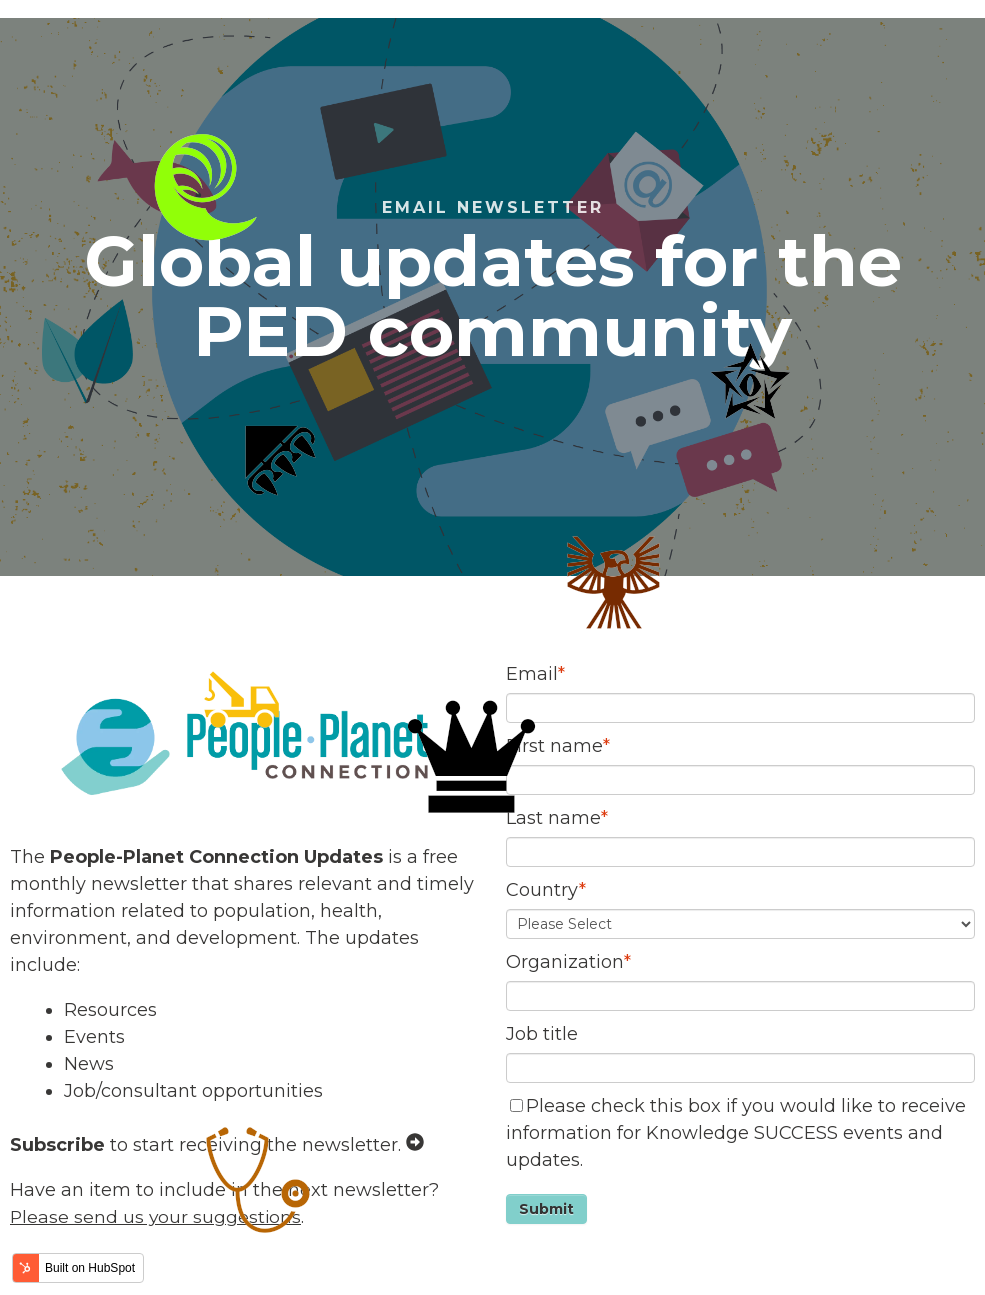  What do you see at coordinates (471, 747) in the screenshot?
I see `chess queen game piece` at bounding box center [471, 747].